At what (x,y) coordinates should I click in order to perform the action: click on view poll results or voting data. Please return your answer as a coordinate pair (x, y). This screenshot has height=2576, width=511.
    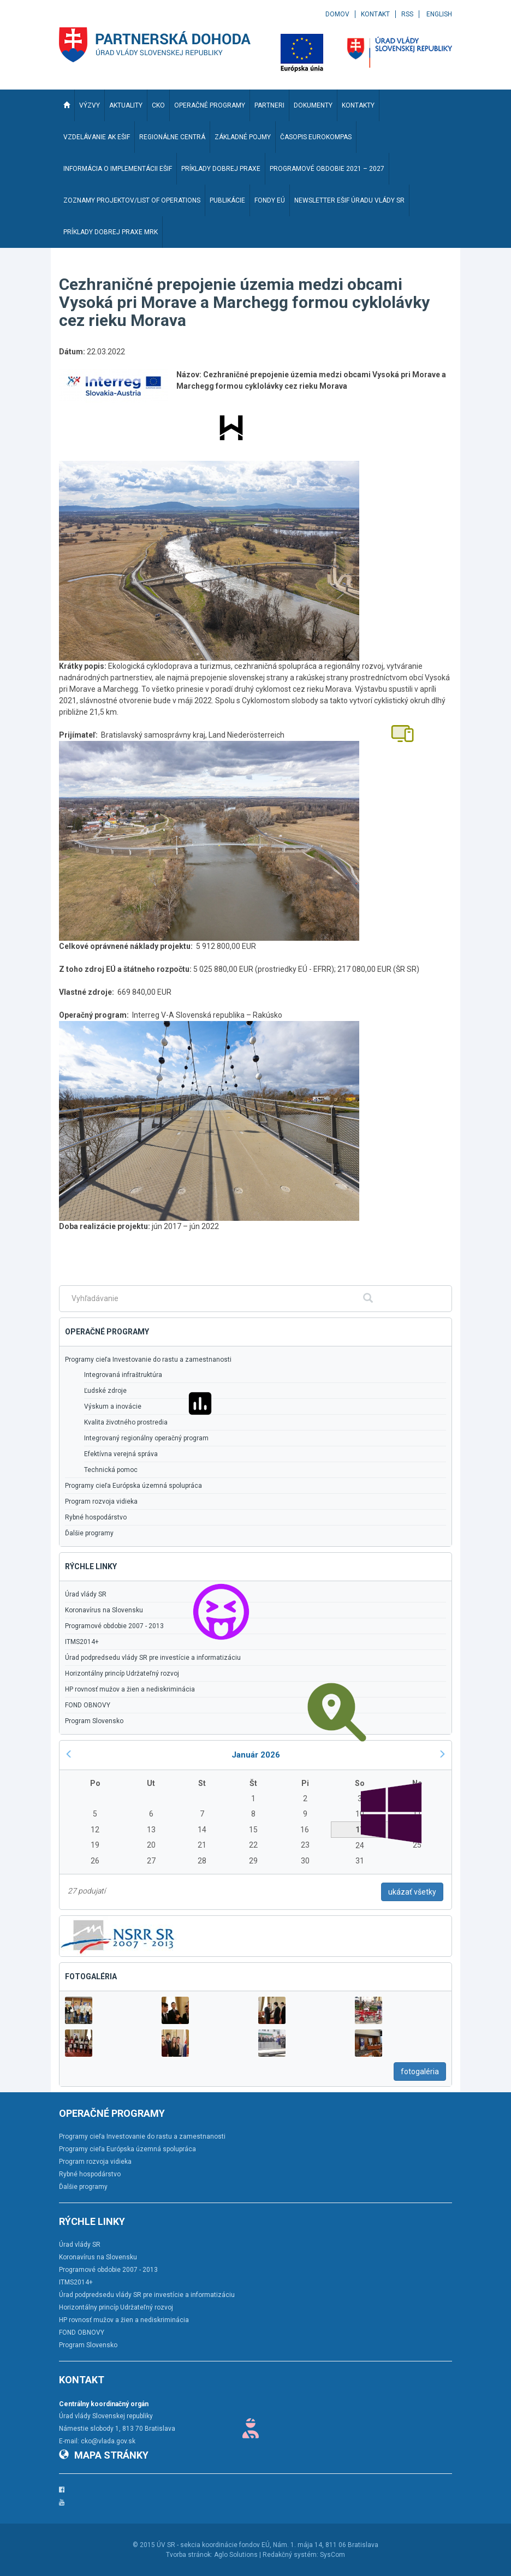
    Looking at the image, I should click on (200, 1403).